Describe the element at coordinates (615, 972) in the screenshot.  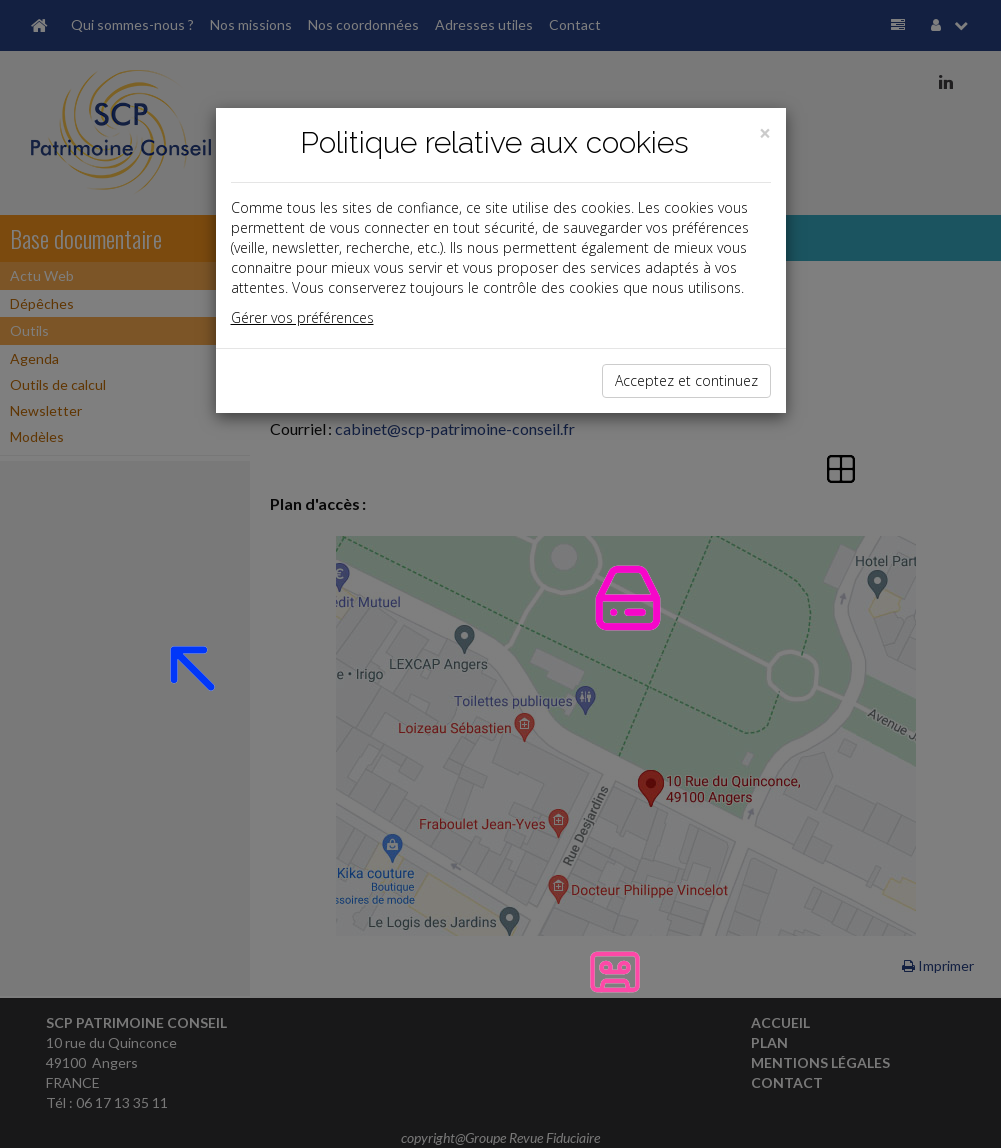
I see `access audio recordings or voice memos` at that location.